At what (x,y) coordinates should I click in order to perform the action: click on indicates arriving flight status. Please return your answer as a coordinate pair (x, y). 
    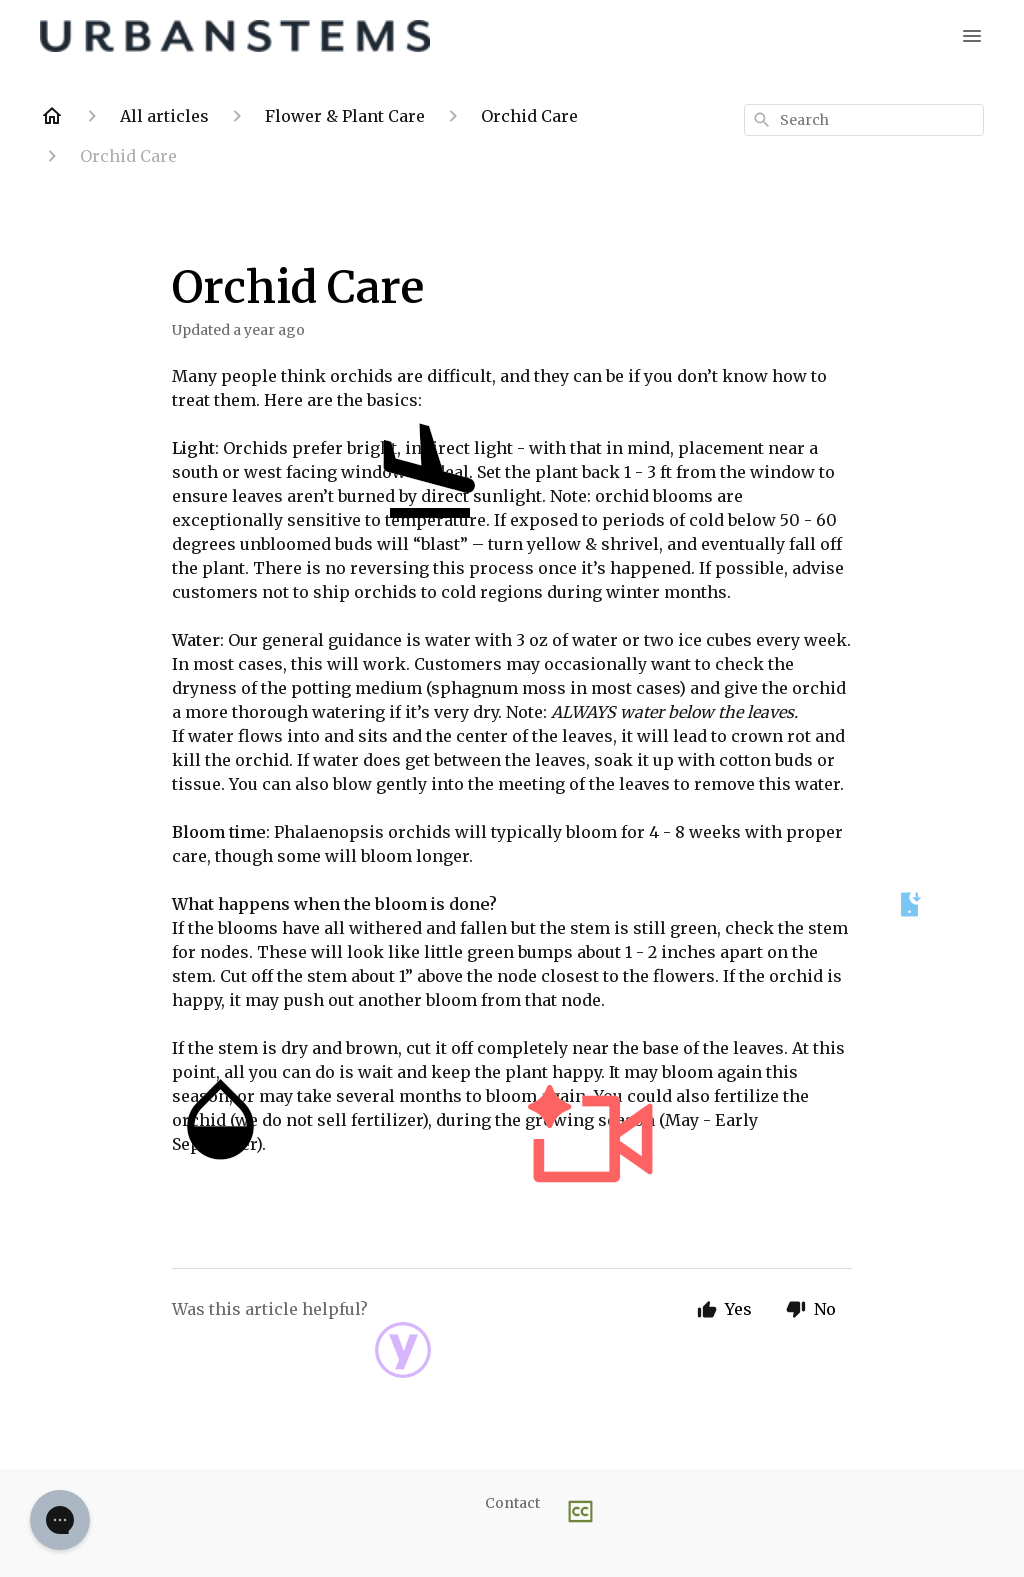
    Looking at the image, I should click on (430, 473).